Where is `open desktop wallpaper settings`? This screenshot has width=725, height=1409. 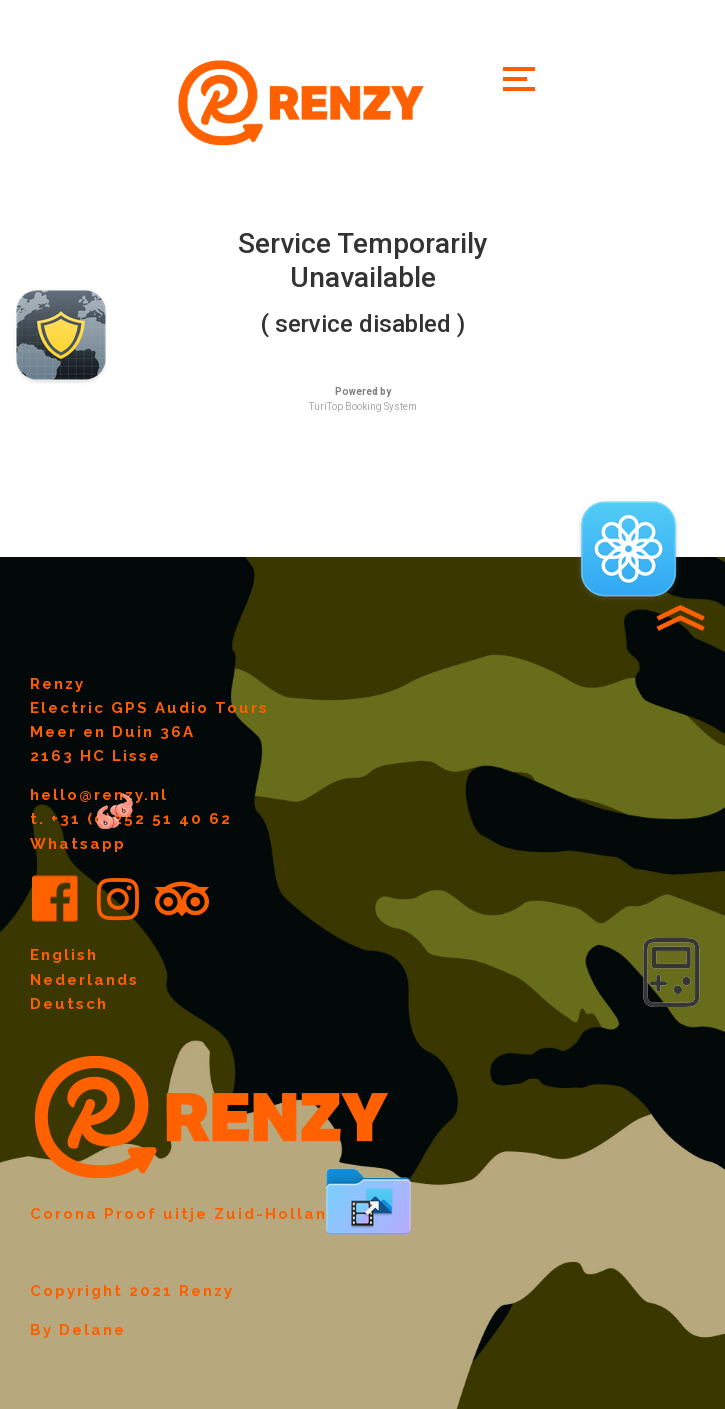
open desktop wallpaper settings is located at coordinates (628, 550).